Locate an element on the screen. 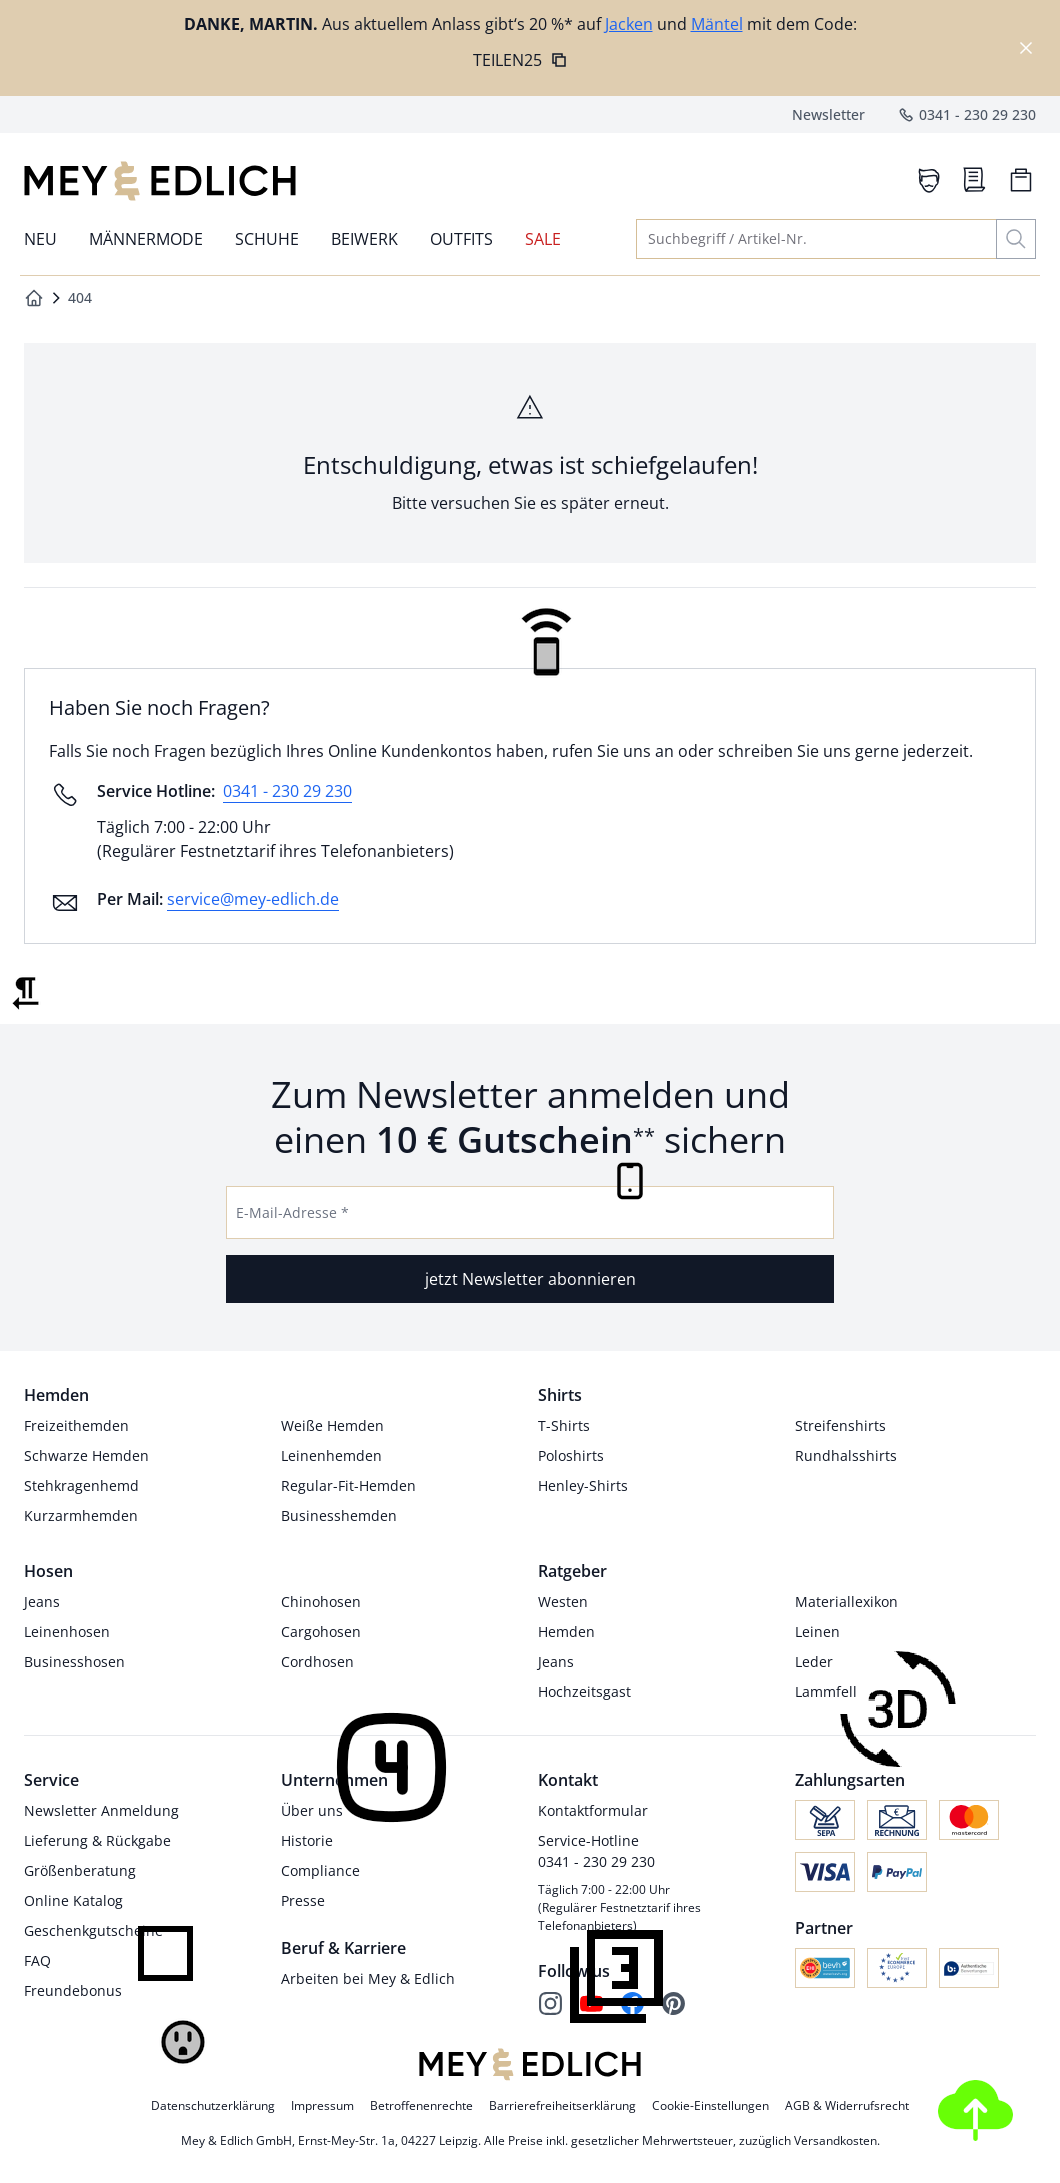  select a square crop ratio for an image is located at coordinates (165, 1953).